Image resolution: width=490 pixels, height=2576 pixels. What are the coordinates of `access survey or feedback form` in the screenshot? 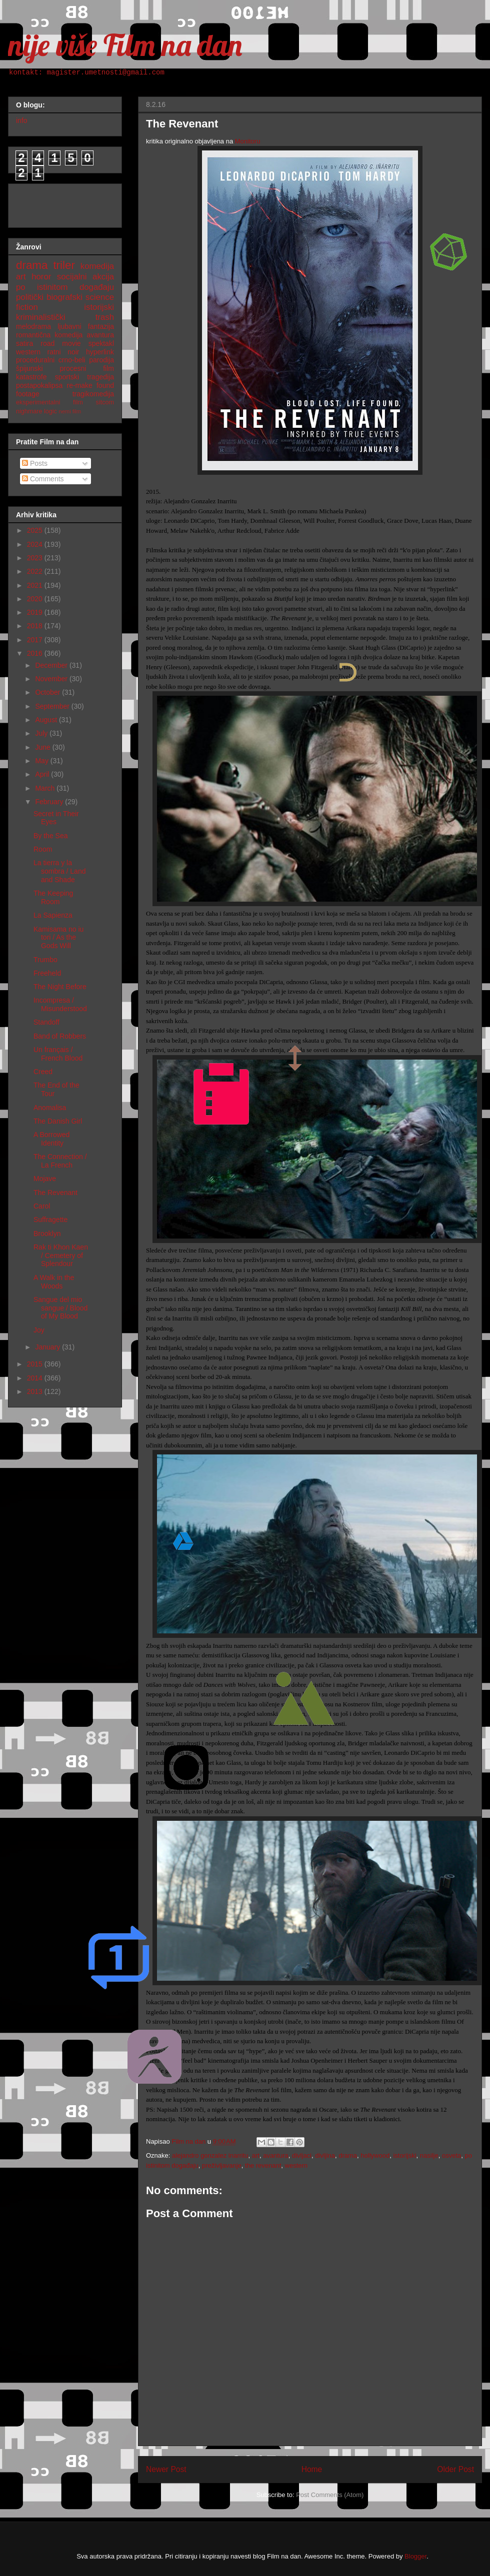 It's located at (221, 1094).